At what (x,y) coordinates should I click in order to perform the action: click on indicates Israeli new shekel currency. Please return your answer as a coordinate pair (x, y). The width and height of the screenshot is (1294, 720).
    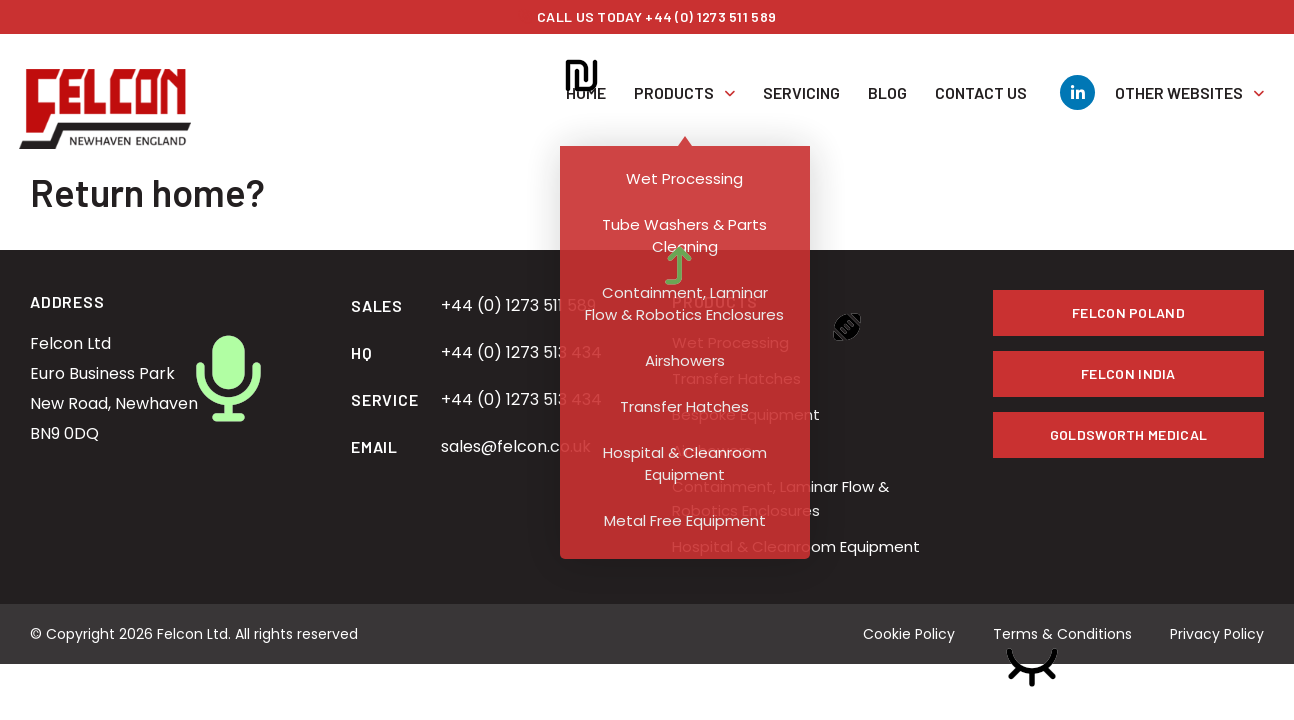
    Looking at the image, I should click on (581, 75).